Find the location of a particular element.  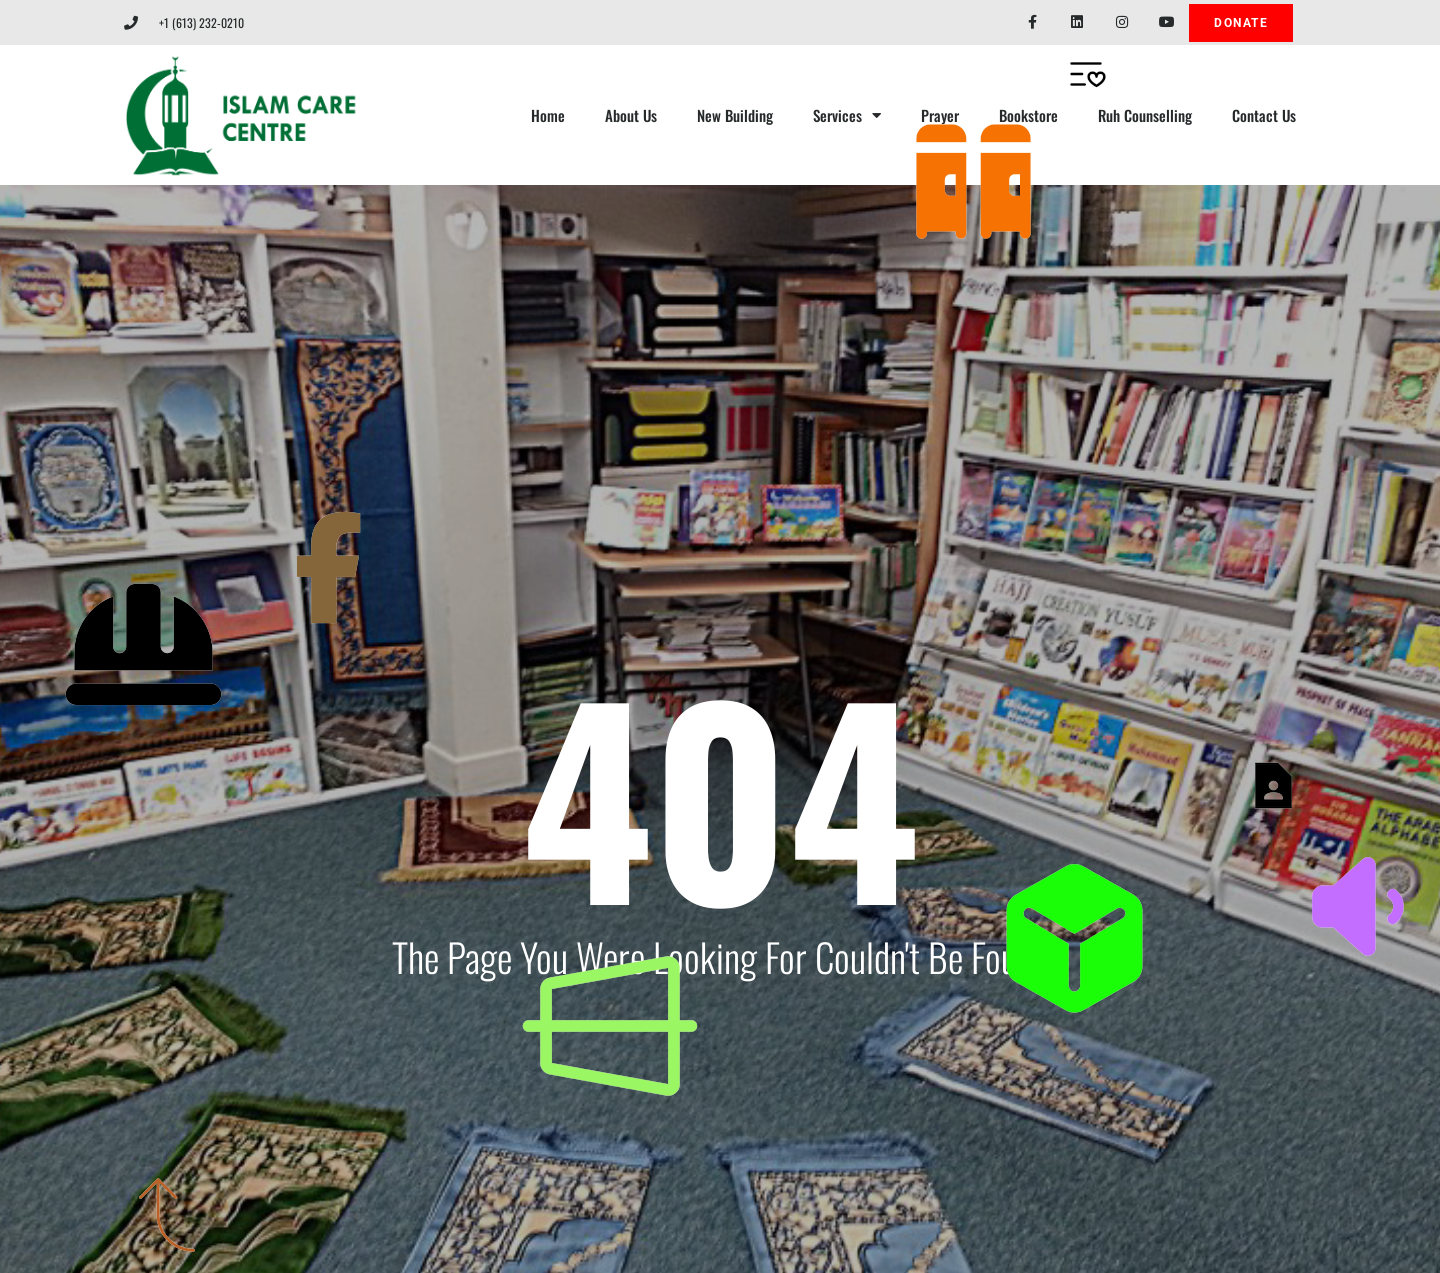

roll a six-sided die is located at coordinates (1074, 936).